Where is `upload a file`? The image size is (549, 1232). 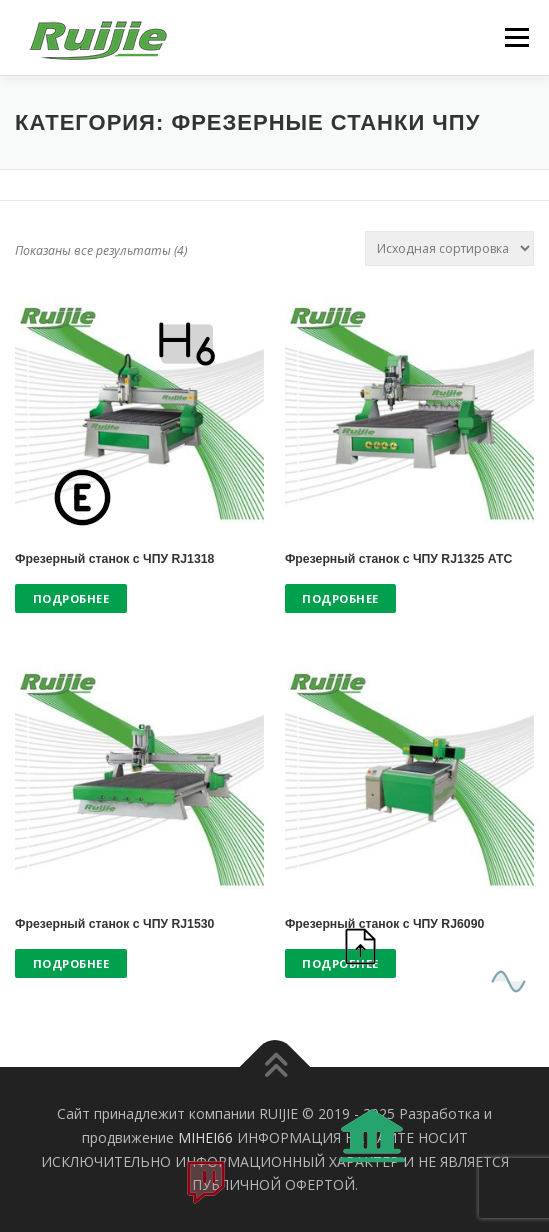 upload a file is located at coordinates (360, 946).